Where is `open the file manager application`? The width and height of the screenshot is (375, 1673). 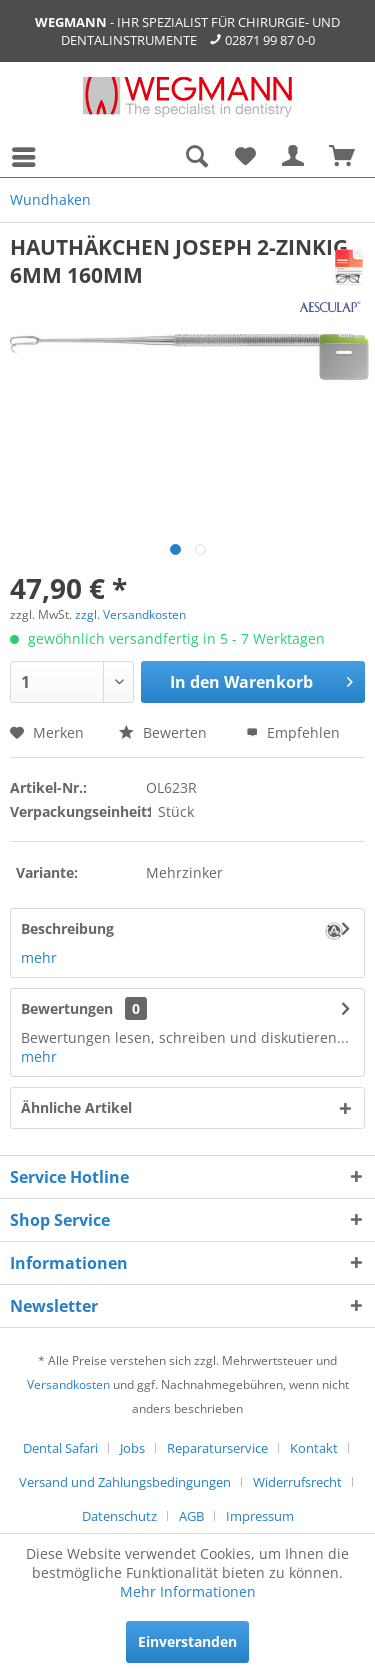
open the file manager application is located at coordinates (344, 357).